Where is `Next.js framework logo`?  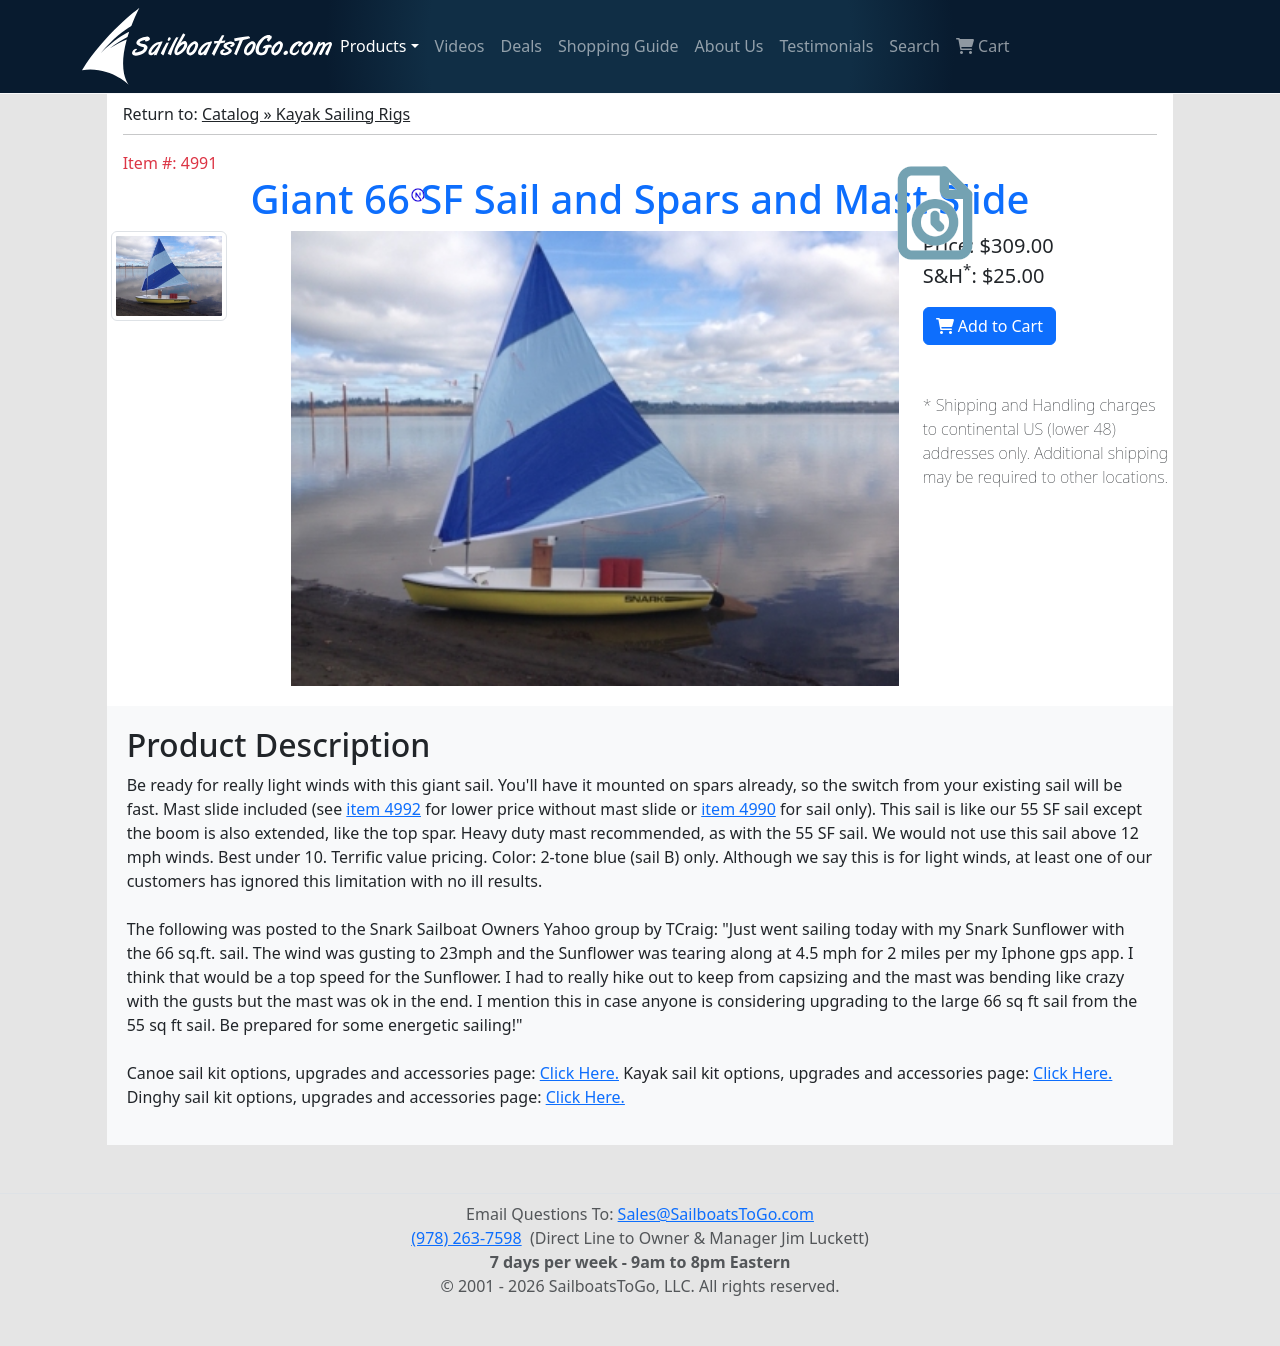 Next.js framework logo is located at coordinates (418, 195).